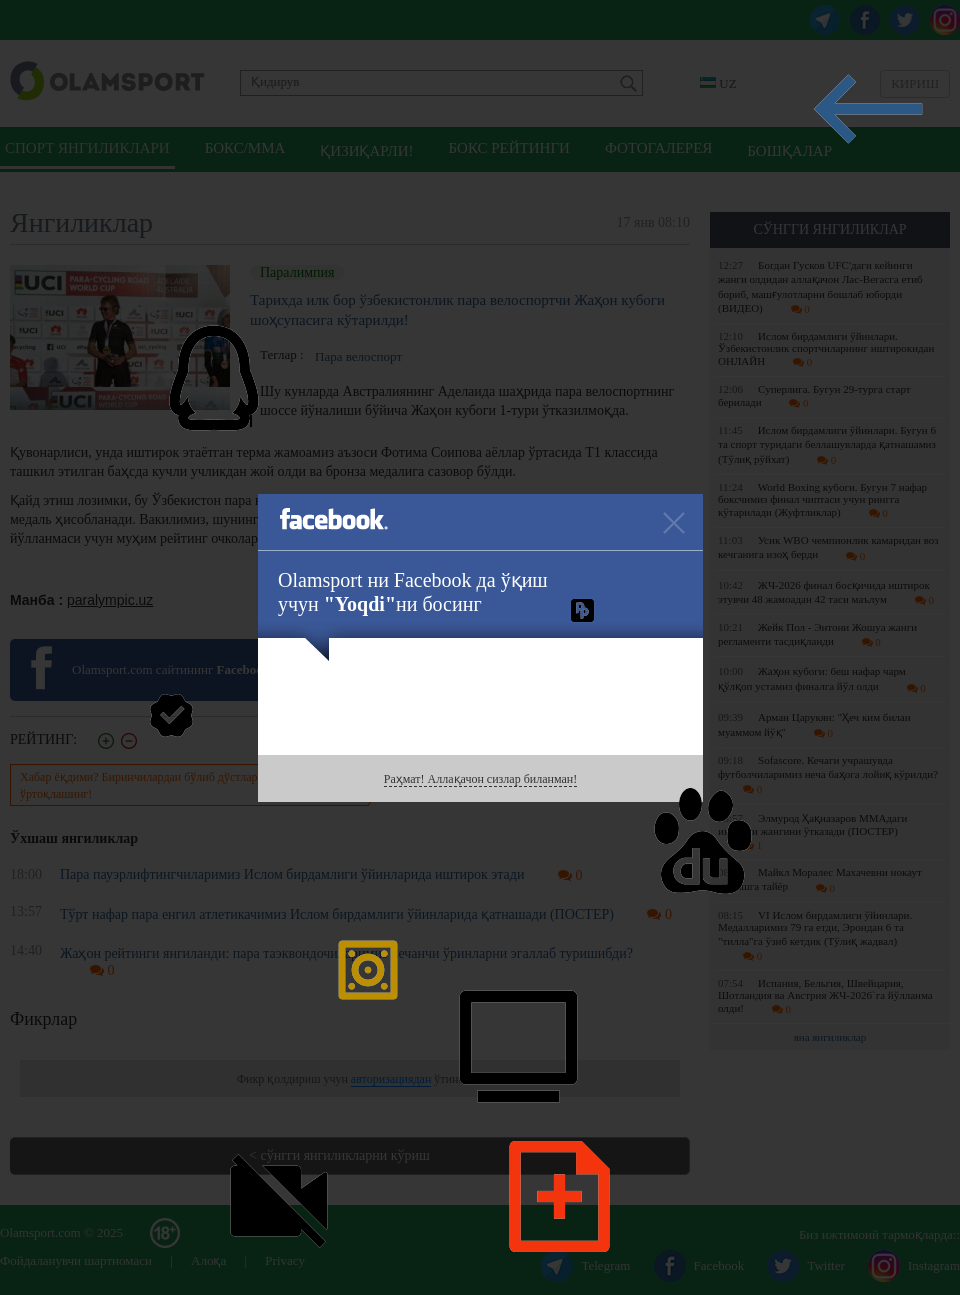  What do you see at coordinates (703, 841) in the screenshot?
I see `open Baidu app` at bounding box center [703, 841].